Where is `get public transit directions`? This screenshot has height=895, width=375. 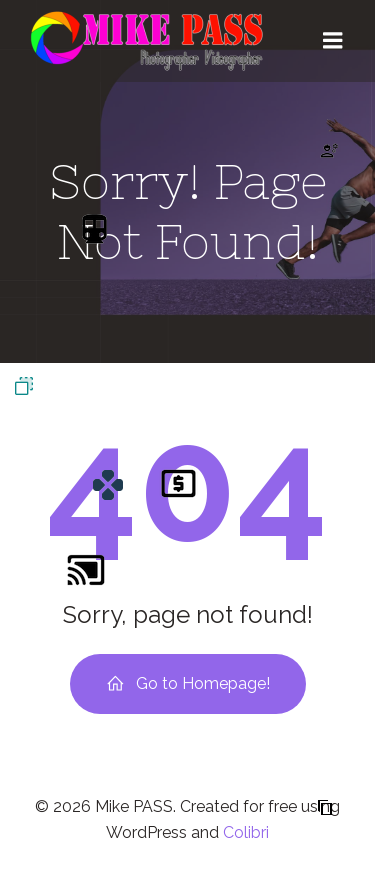
get public transit directions is located at coordinates (94, 229).